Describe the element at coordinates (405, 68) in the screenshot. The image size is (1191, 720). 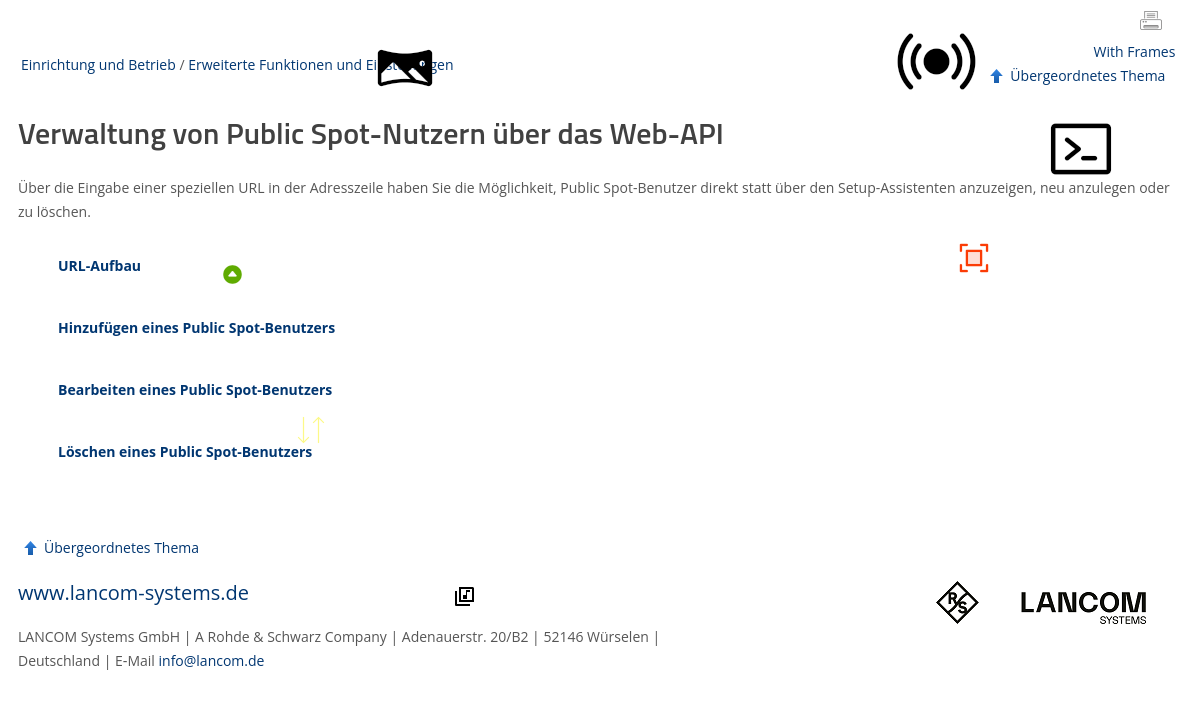
I see `view panorama or wide-angle photos` at that location.